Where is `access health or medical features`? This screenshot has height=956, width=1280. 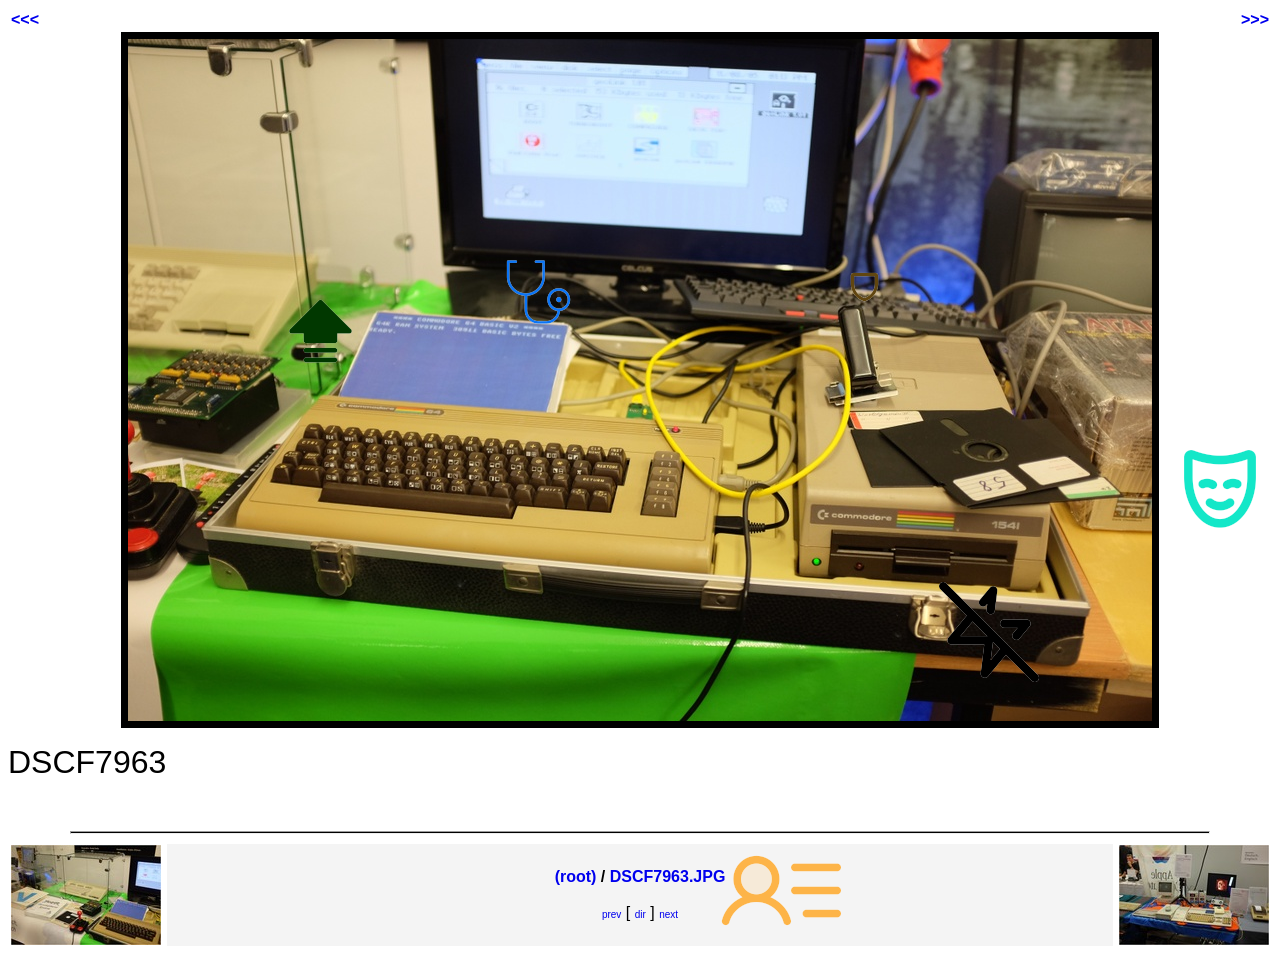
access health or medical features is located at coordinates (533, 289).